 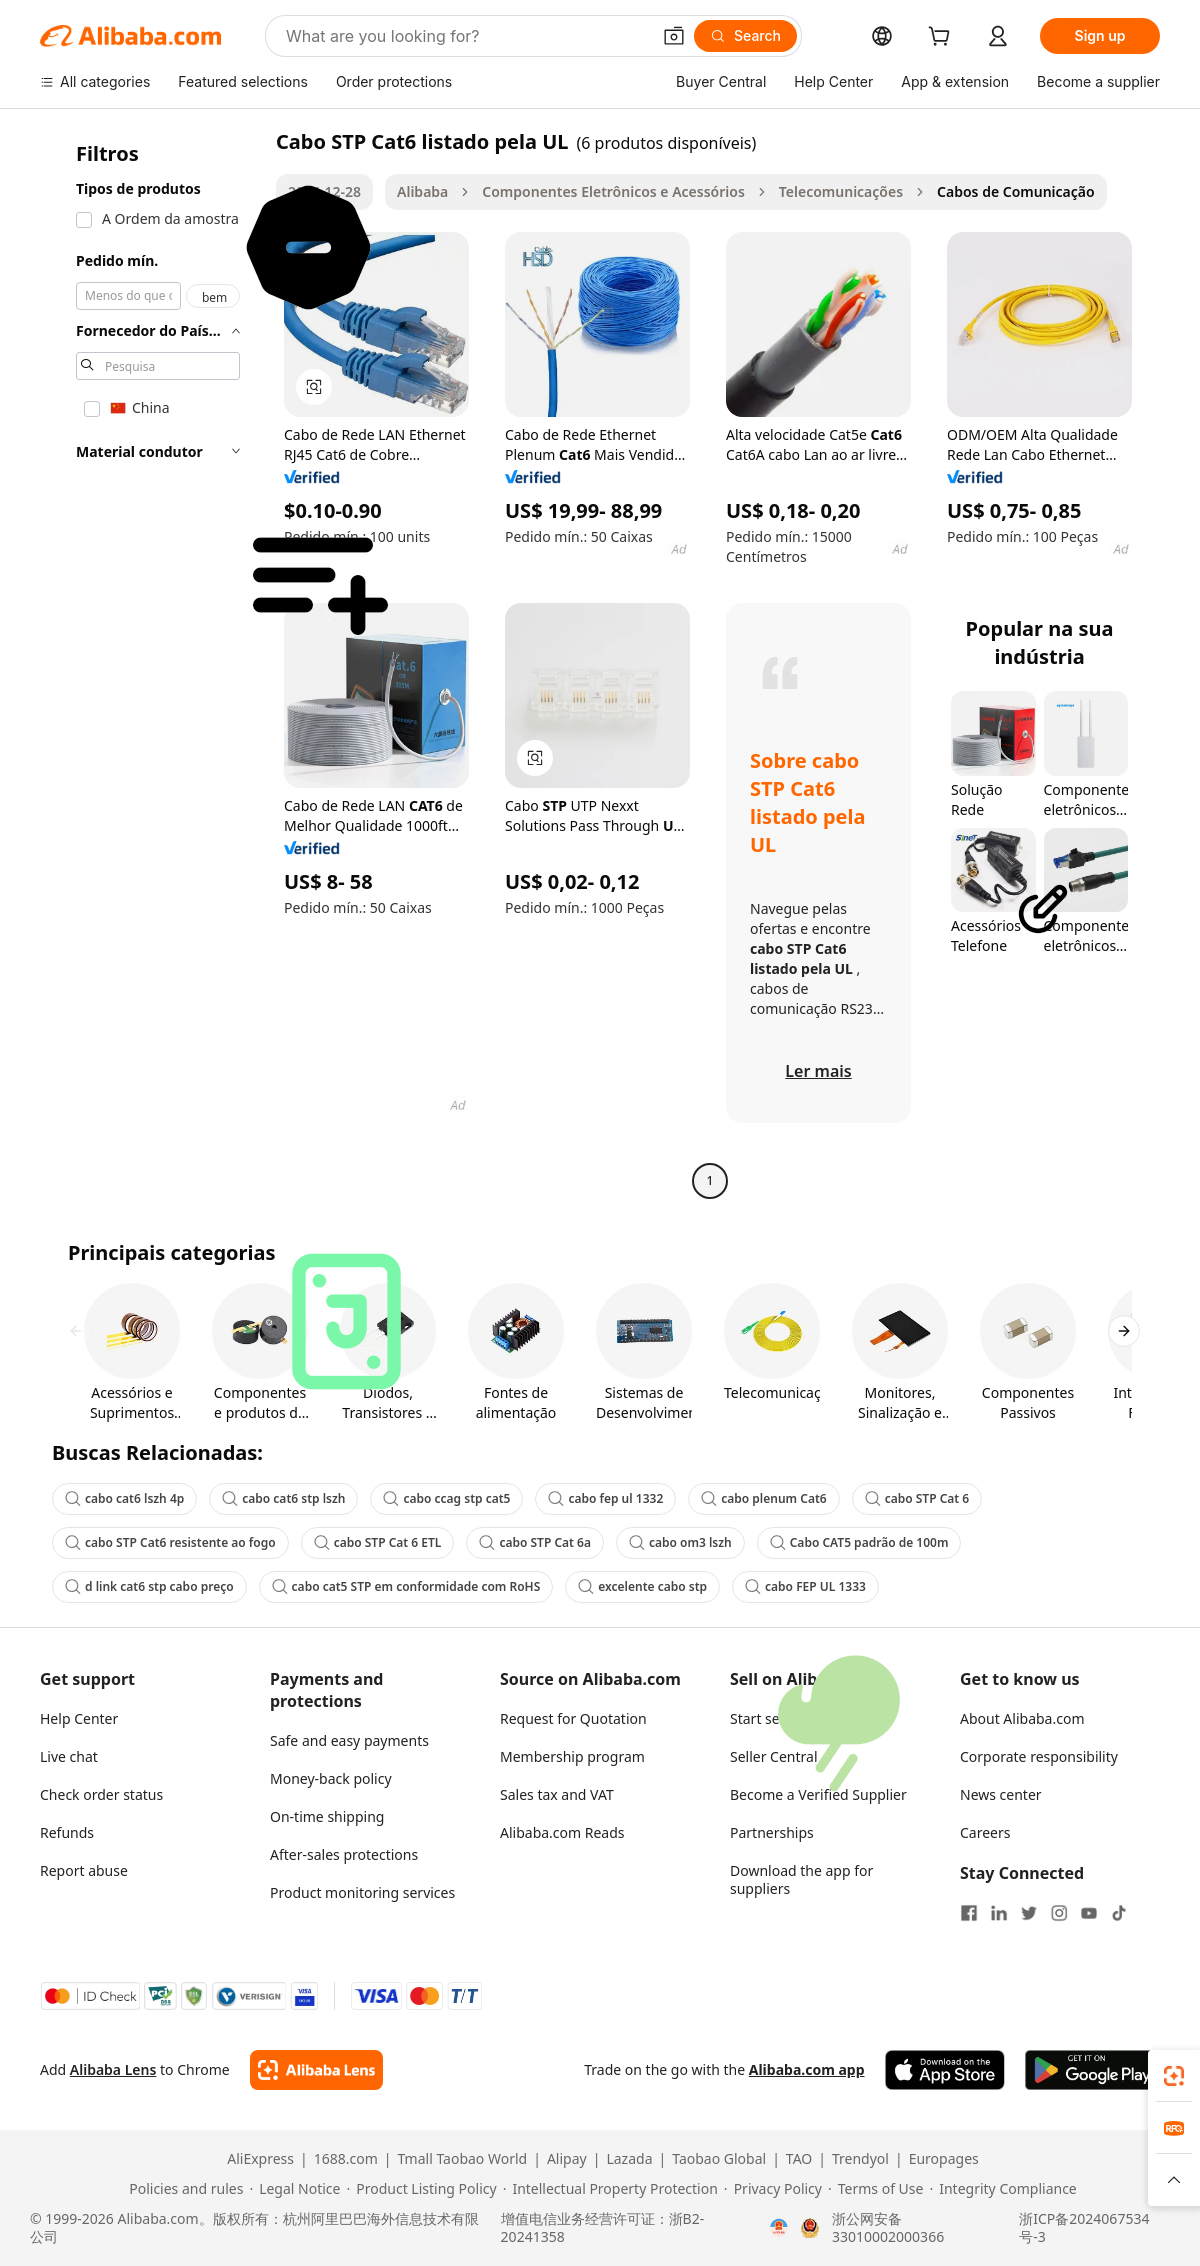 What do you see at coordinates (308, 247) in the screenshot?
I see `remove or delete an item` at bounding box center [308, 247].